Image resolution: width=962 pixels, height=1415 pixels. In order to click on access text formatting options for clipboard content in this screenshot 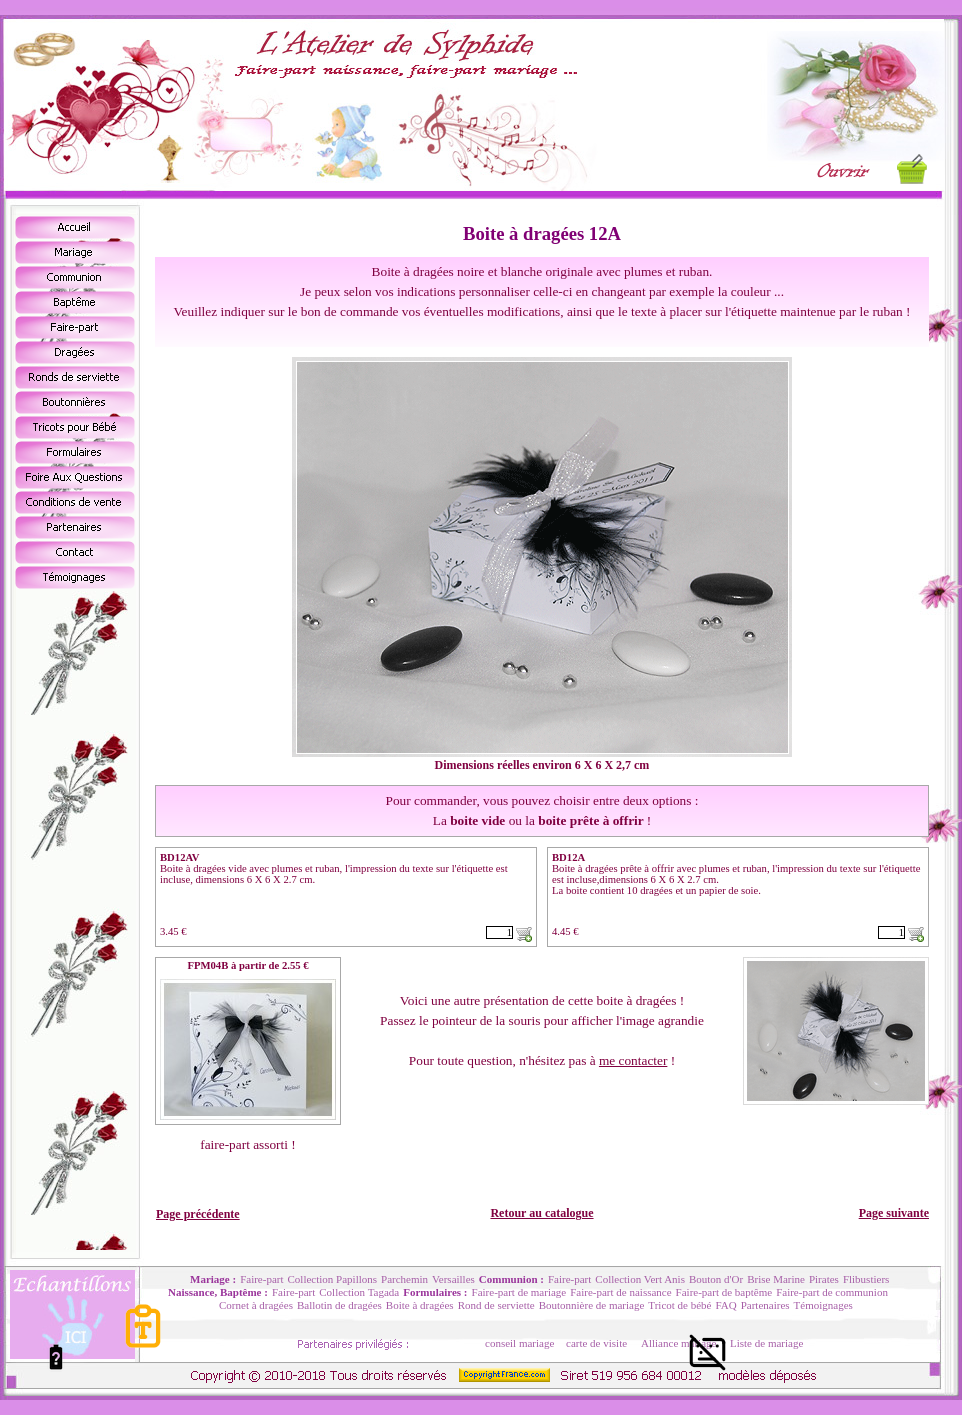, I will do `click(143, 1326)`.